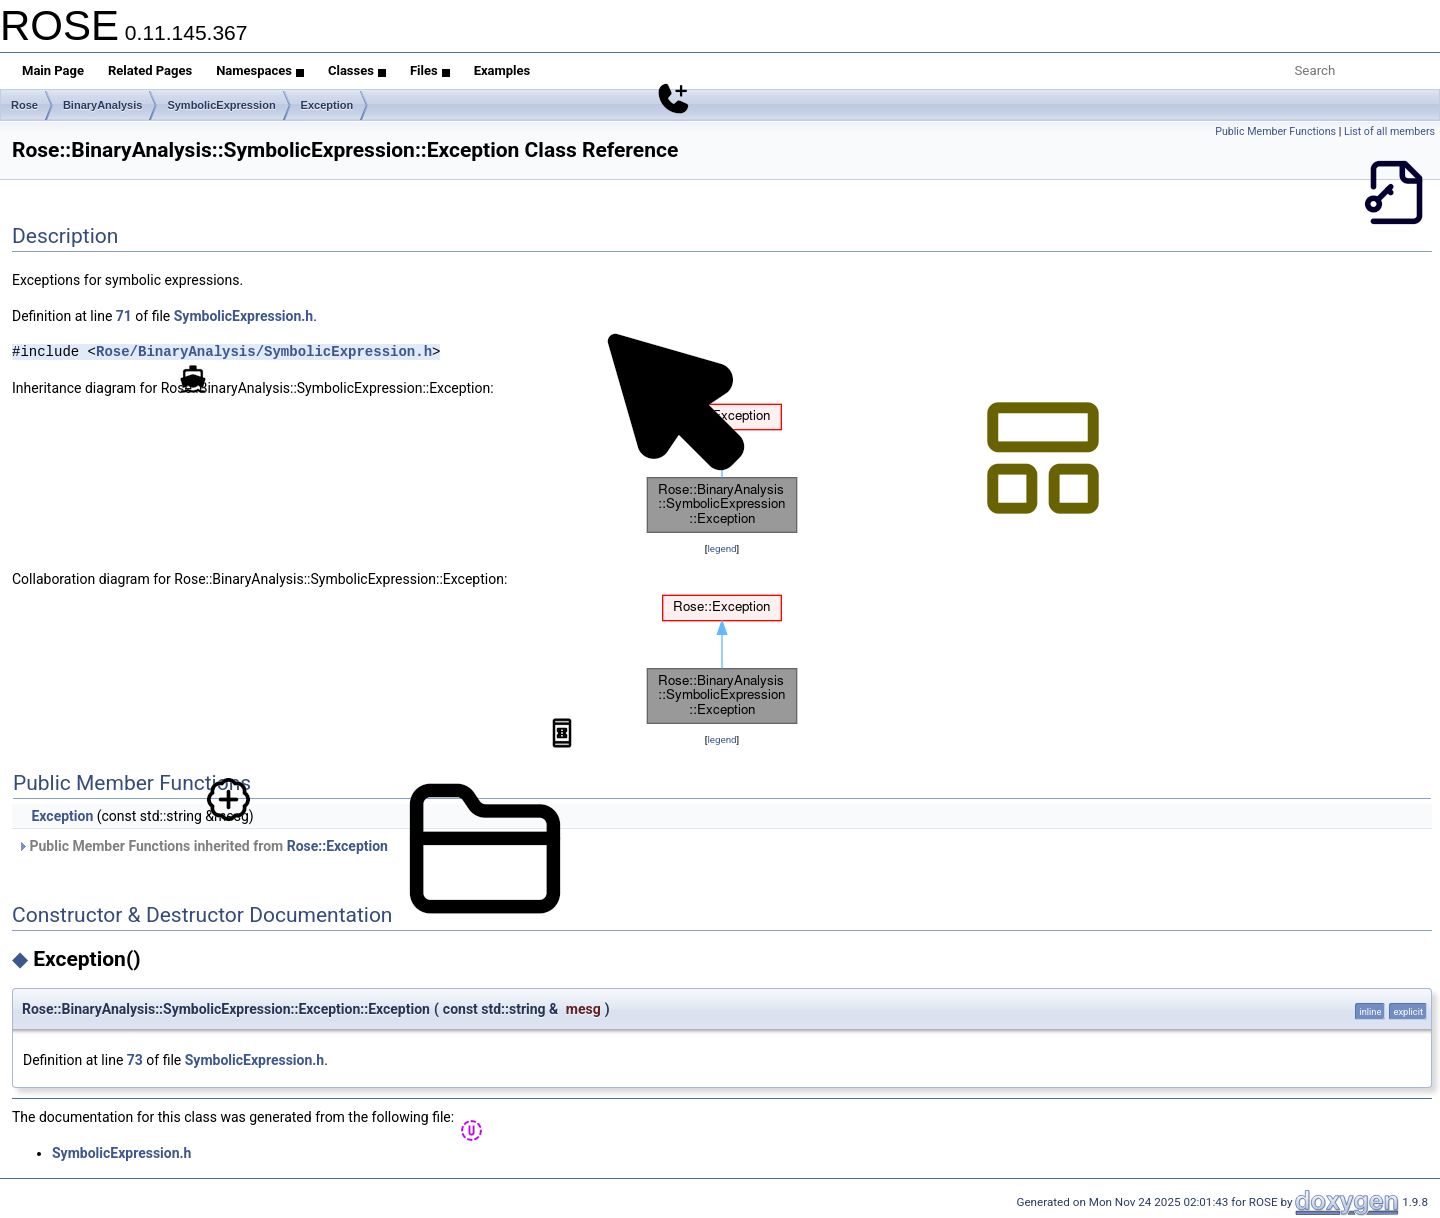 The image size is (1440, 1218). Describe the element at coordinates (485, 852) in the screenshot. I see `browse files in a directory` at that location.